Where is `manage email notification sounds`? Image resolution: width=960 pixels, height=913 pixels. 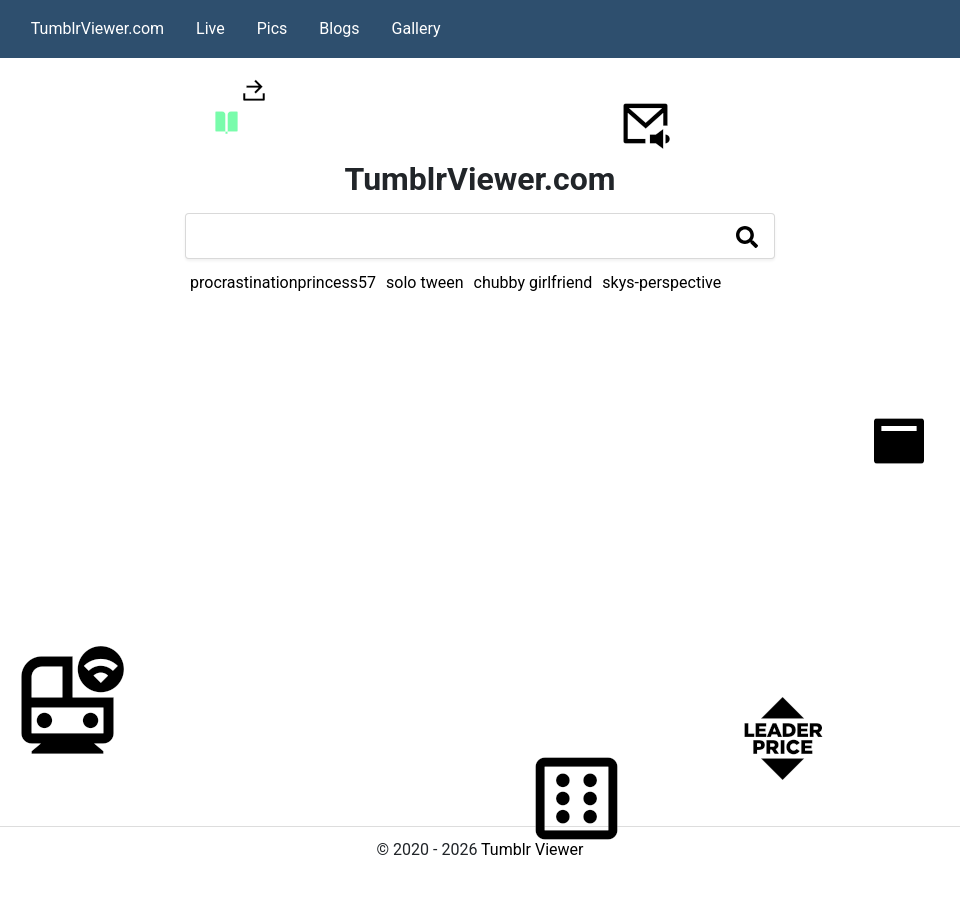
manage email notification sounds is located at coordinates (645, 123).